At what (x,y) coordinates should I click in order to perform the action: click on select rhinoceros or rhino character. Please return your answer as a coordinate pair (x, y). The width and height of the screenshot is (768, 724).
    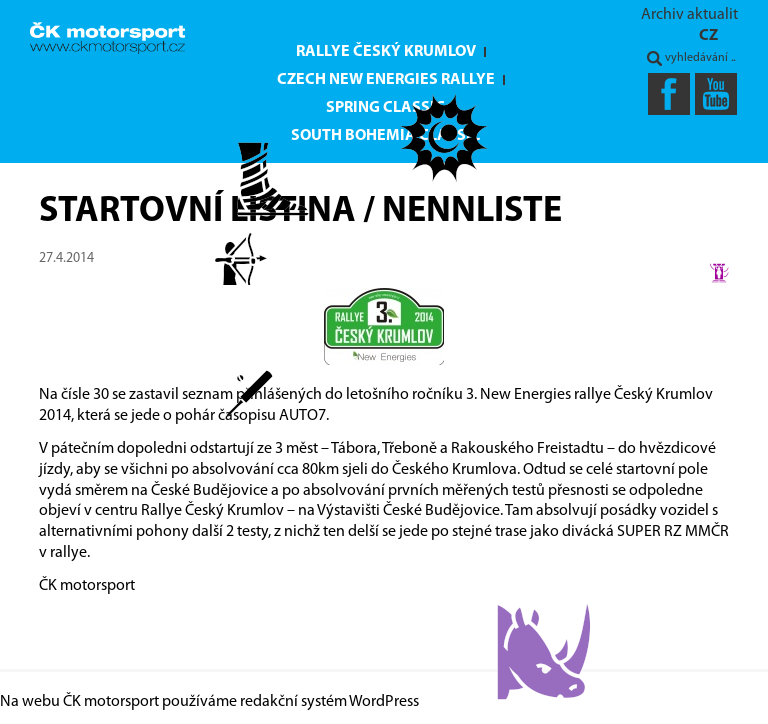
    Looking at the image, I should click on (547, 650).